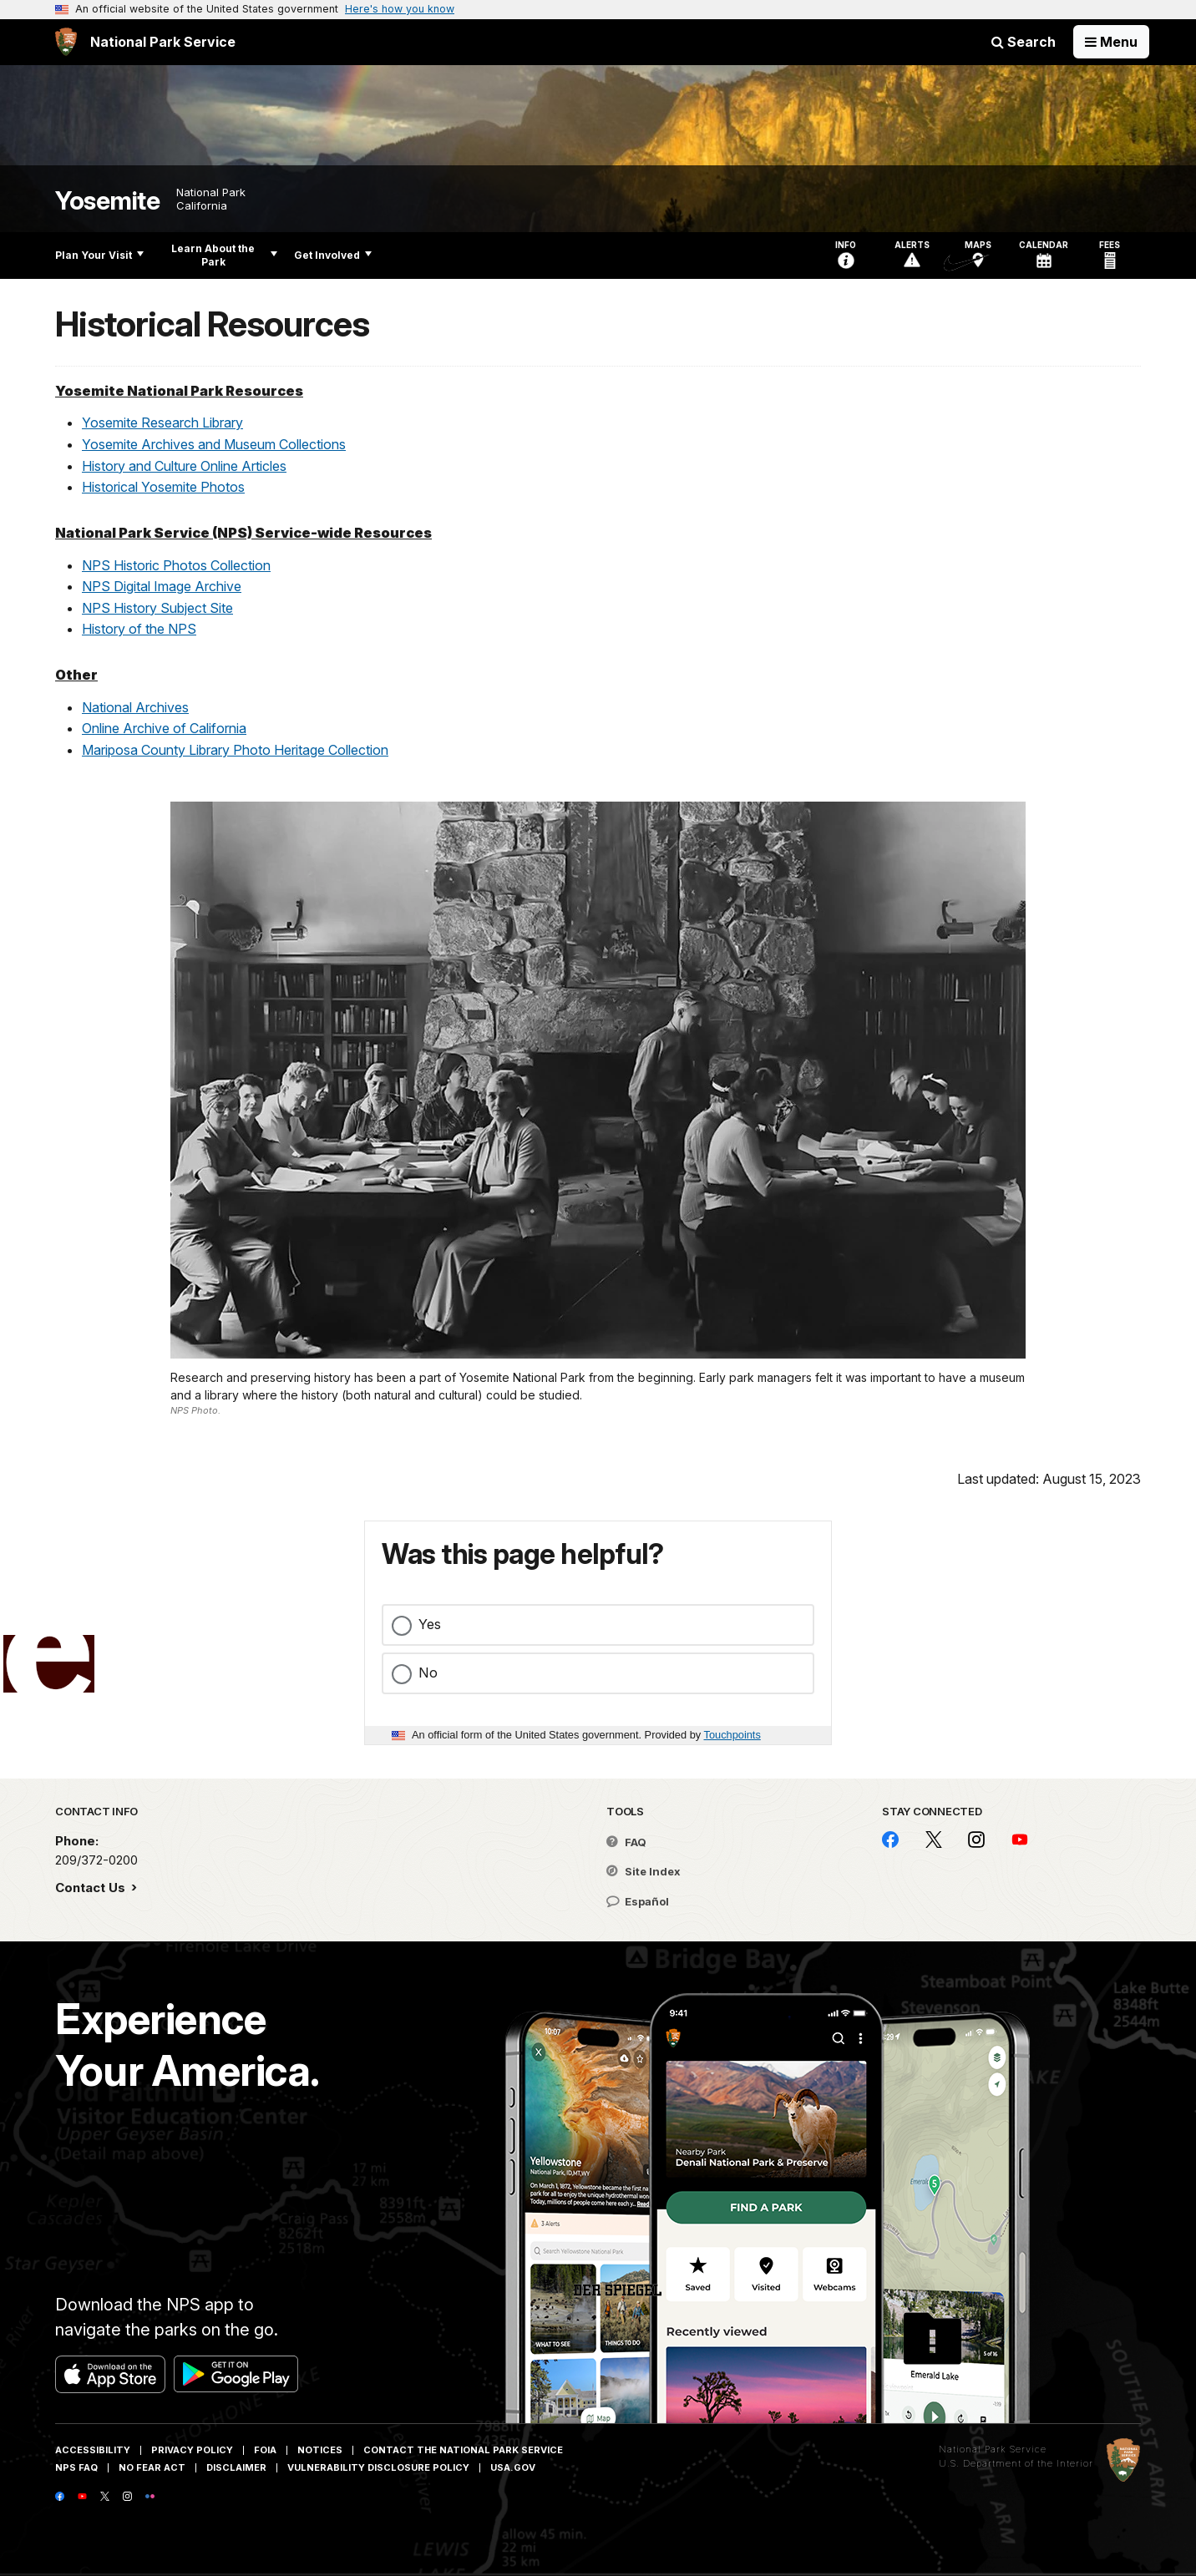  What do you see at coordinates (966, 262) in the screenshot?
I see `Nike brand logo` at bounding box center [966, 262].